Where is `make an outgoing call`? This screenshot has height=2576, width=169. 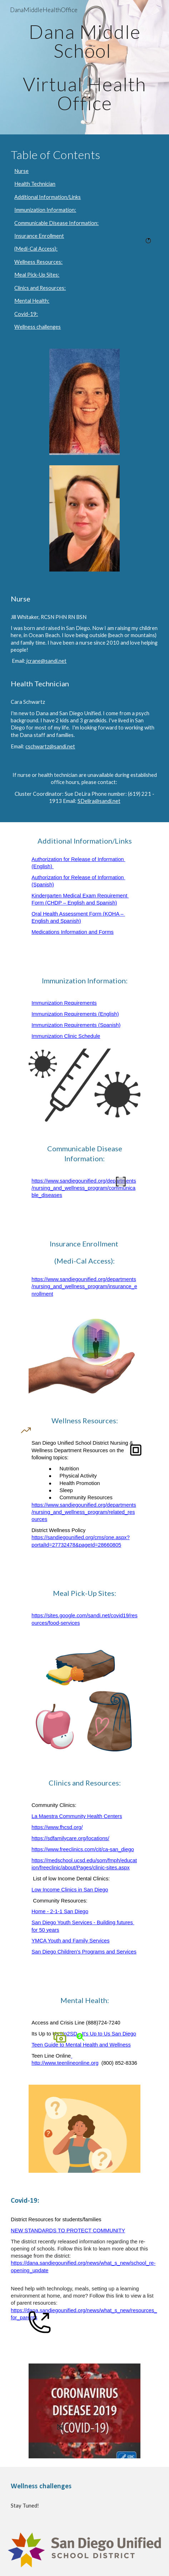
make an outgoing call is located at coordinates (40, 2322).